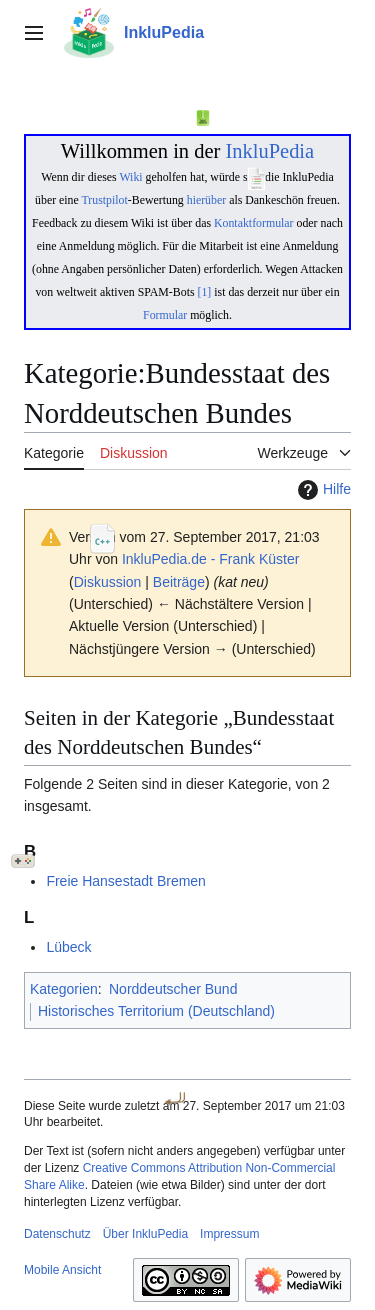 The height and width of the screenshot is (1310, 375). What do you see at coordinates (256, 179) in the screenshot?
I see `a patch or diff file containing code changes` at bounding box center [256, 179].